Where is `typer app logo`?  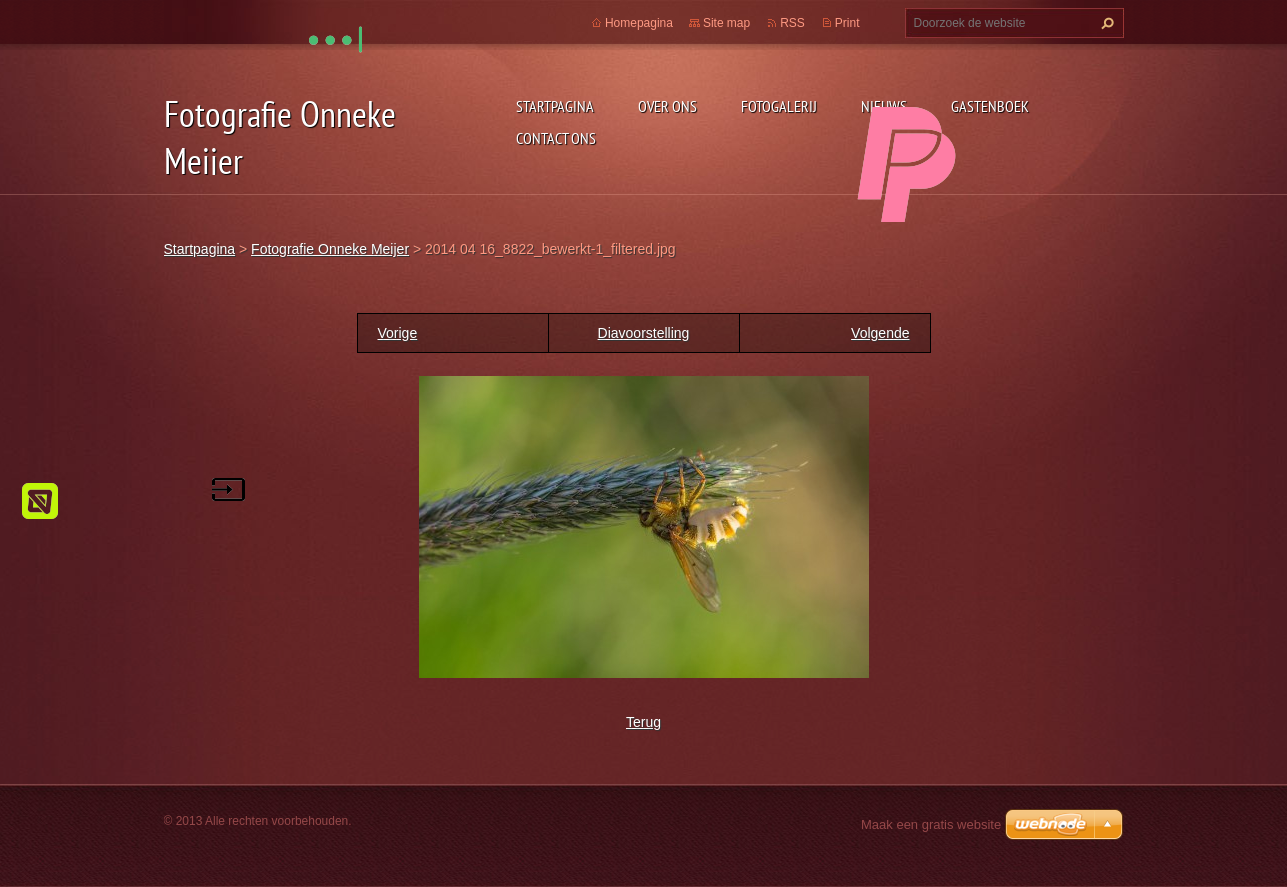 typer app logo is located at coordinates (228, 489).